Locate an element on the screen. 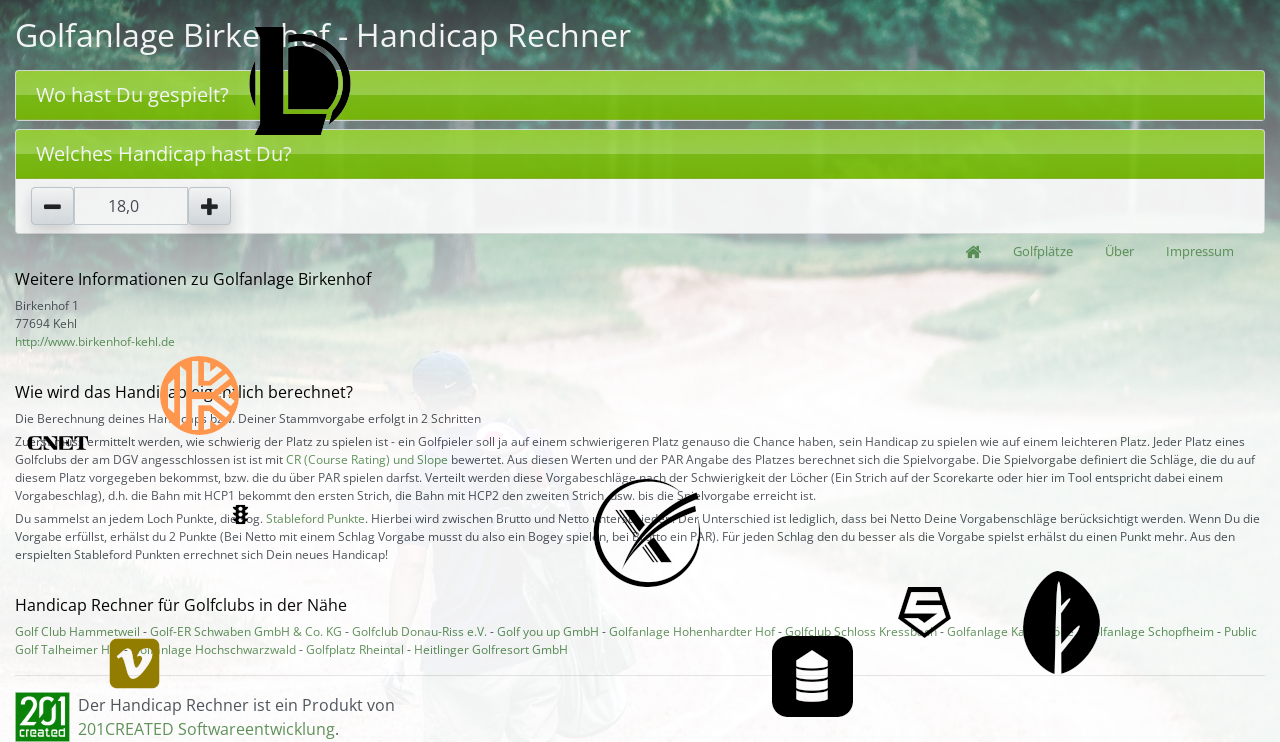 Image resolution: width=1280 pixels, height=742 pixels. vexxhost cloud hosting service logo is located at coordinates (647, 533).